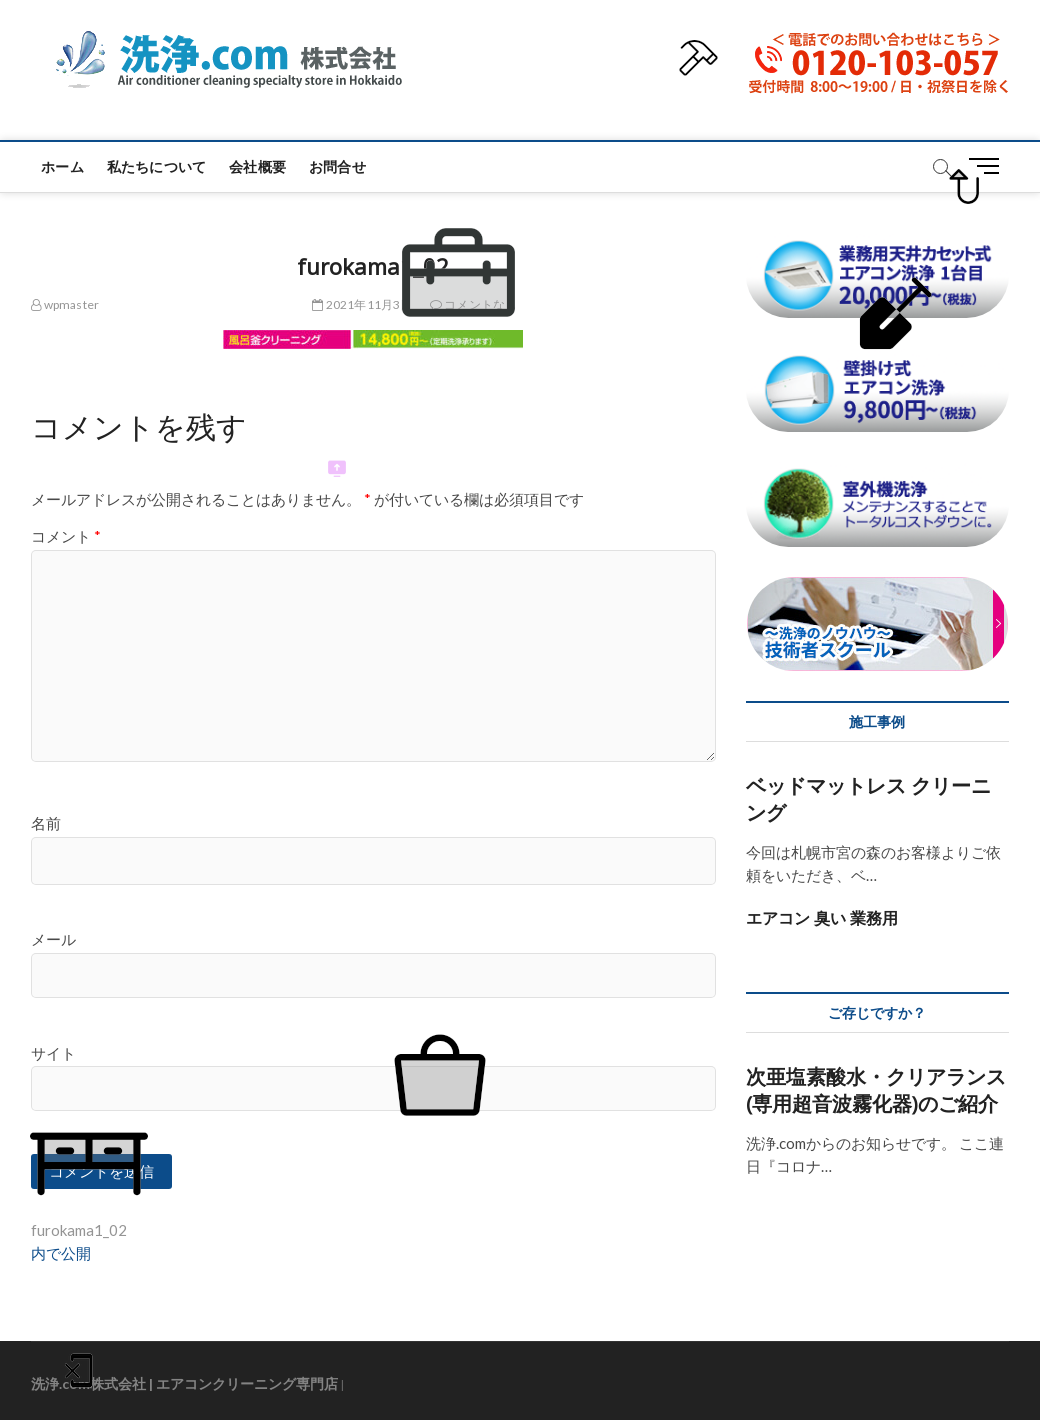 The height and width of the screenshot is (1420, 1040). Describe the element at coordinates (89, 1162) in the screenshot. I see `access workspace or office settings` at that location.